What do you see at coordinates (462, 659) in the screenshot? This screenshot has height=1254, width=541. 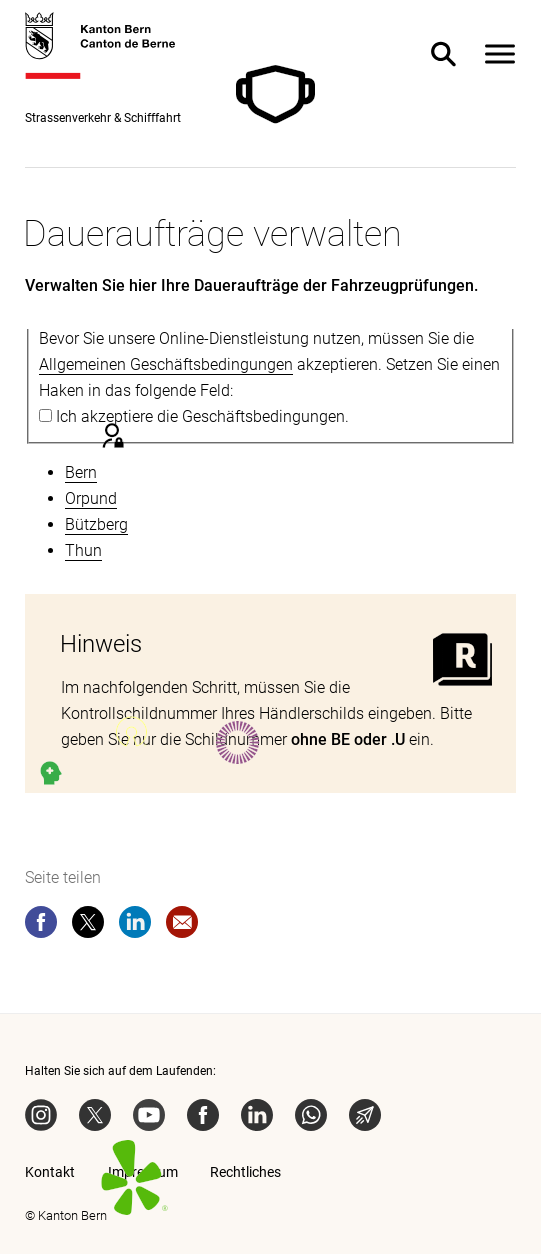 I see `open Autodesk Revit application` at bounding box center [462, 659].